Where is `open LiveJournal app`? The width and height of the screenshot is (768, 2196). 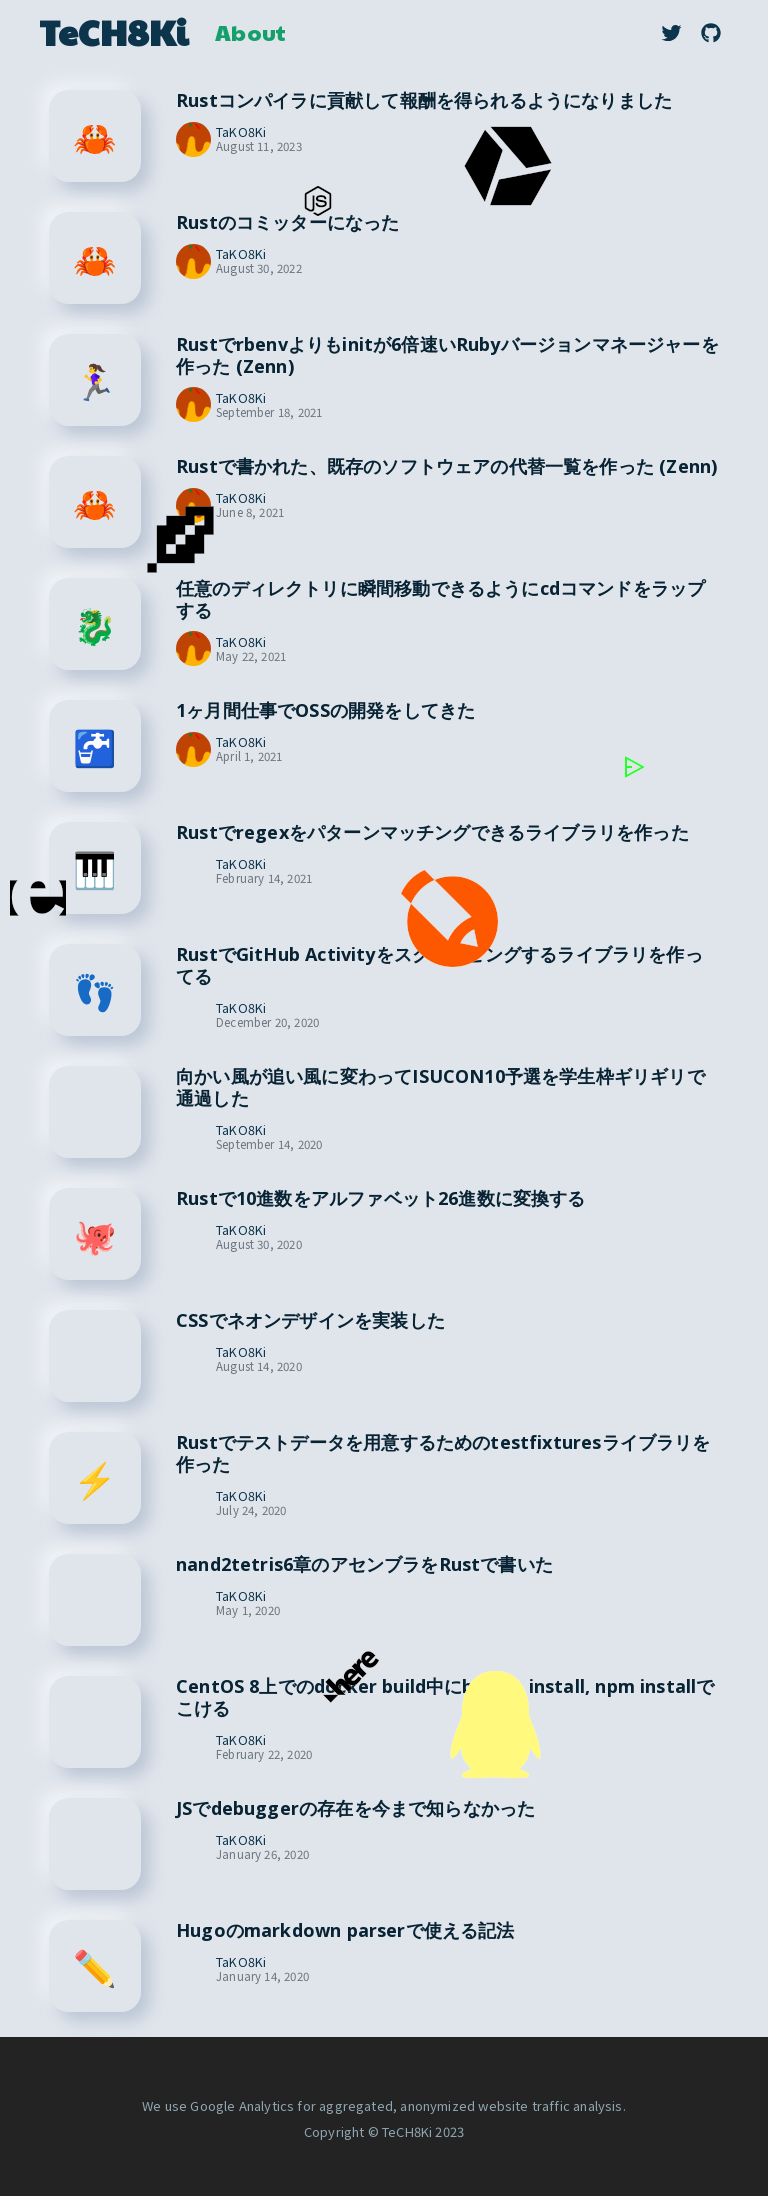 open LiveJournal app is located at coordinates (449, 918).